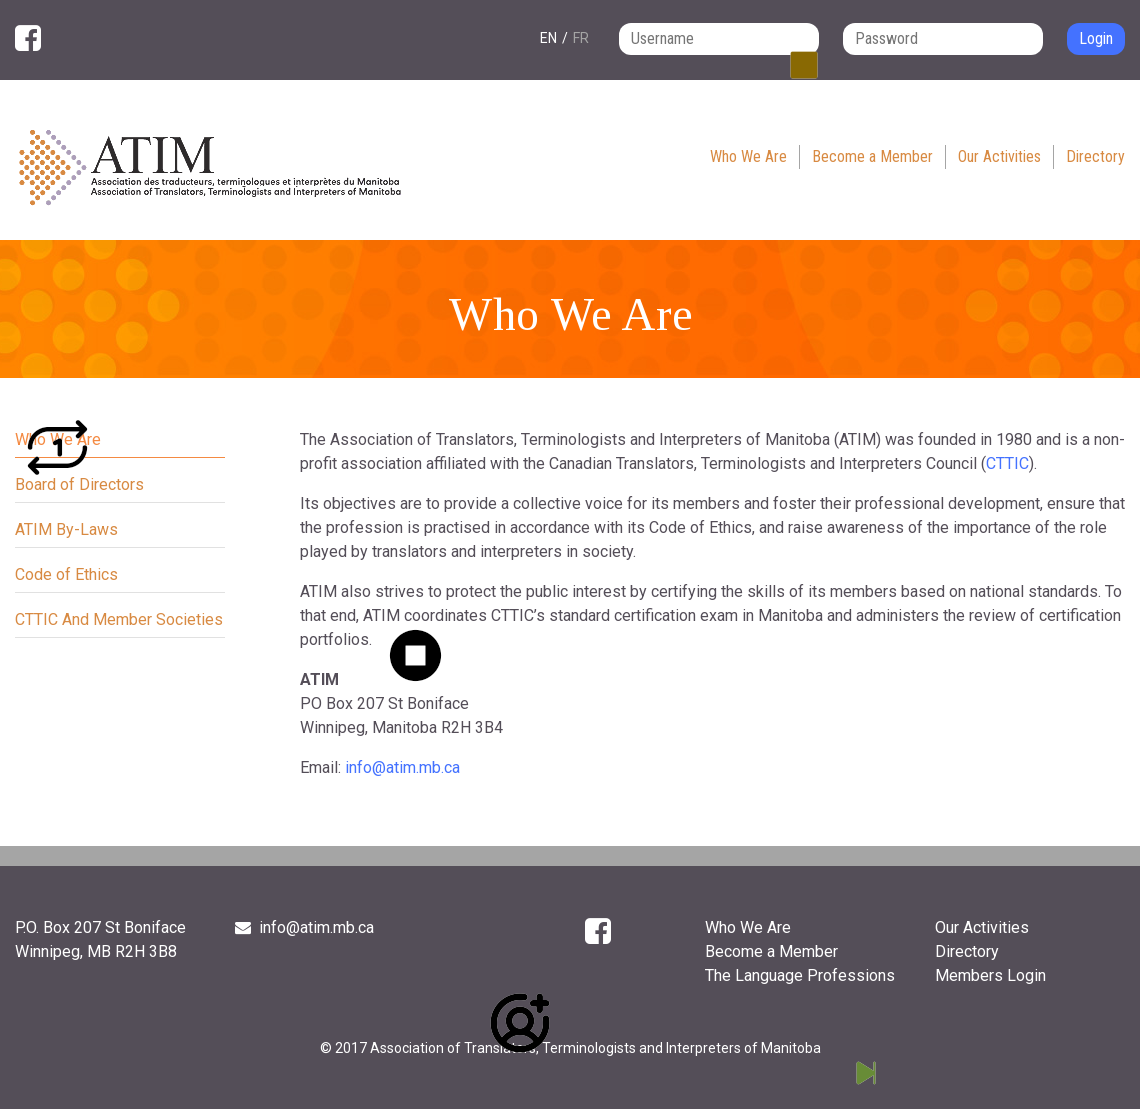  I want to click on repeat current track once, so click(57, 447).